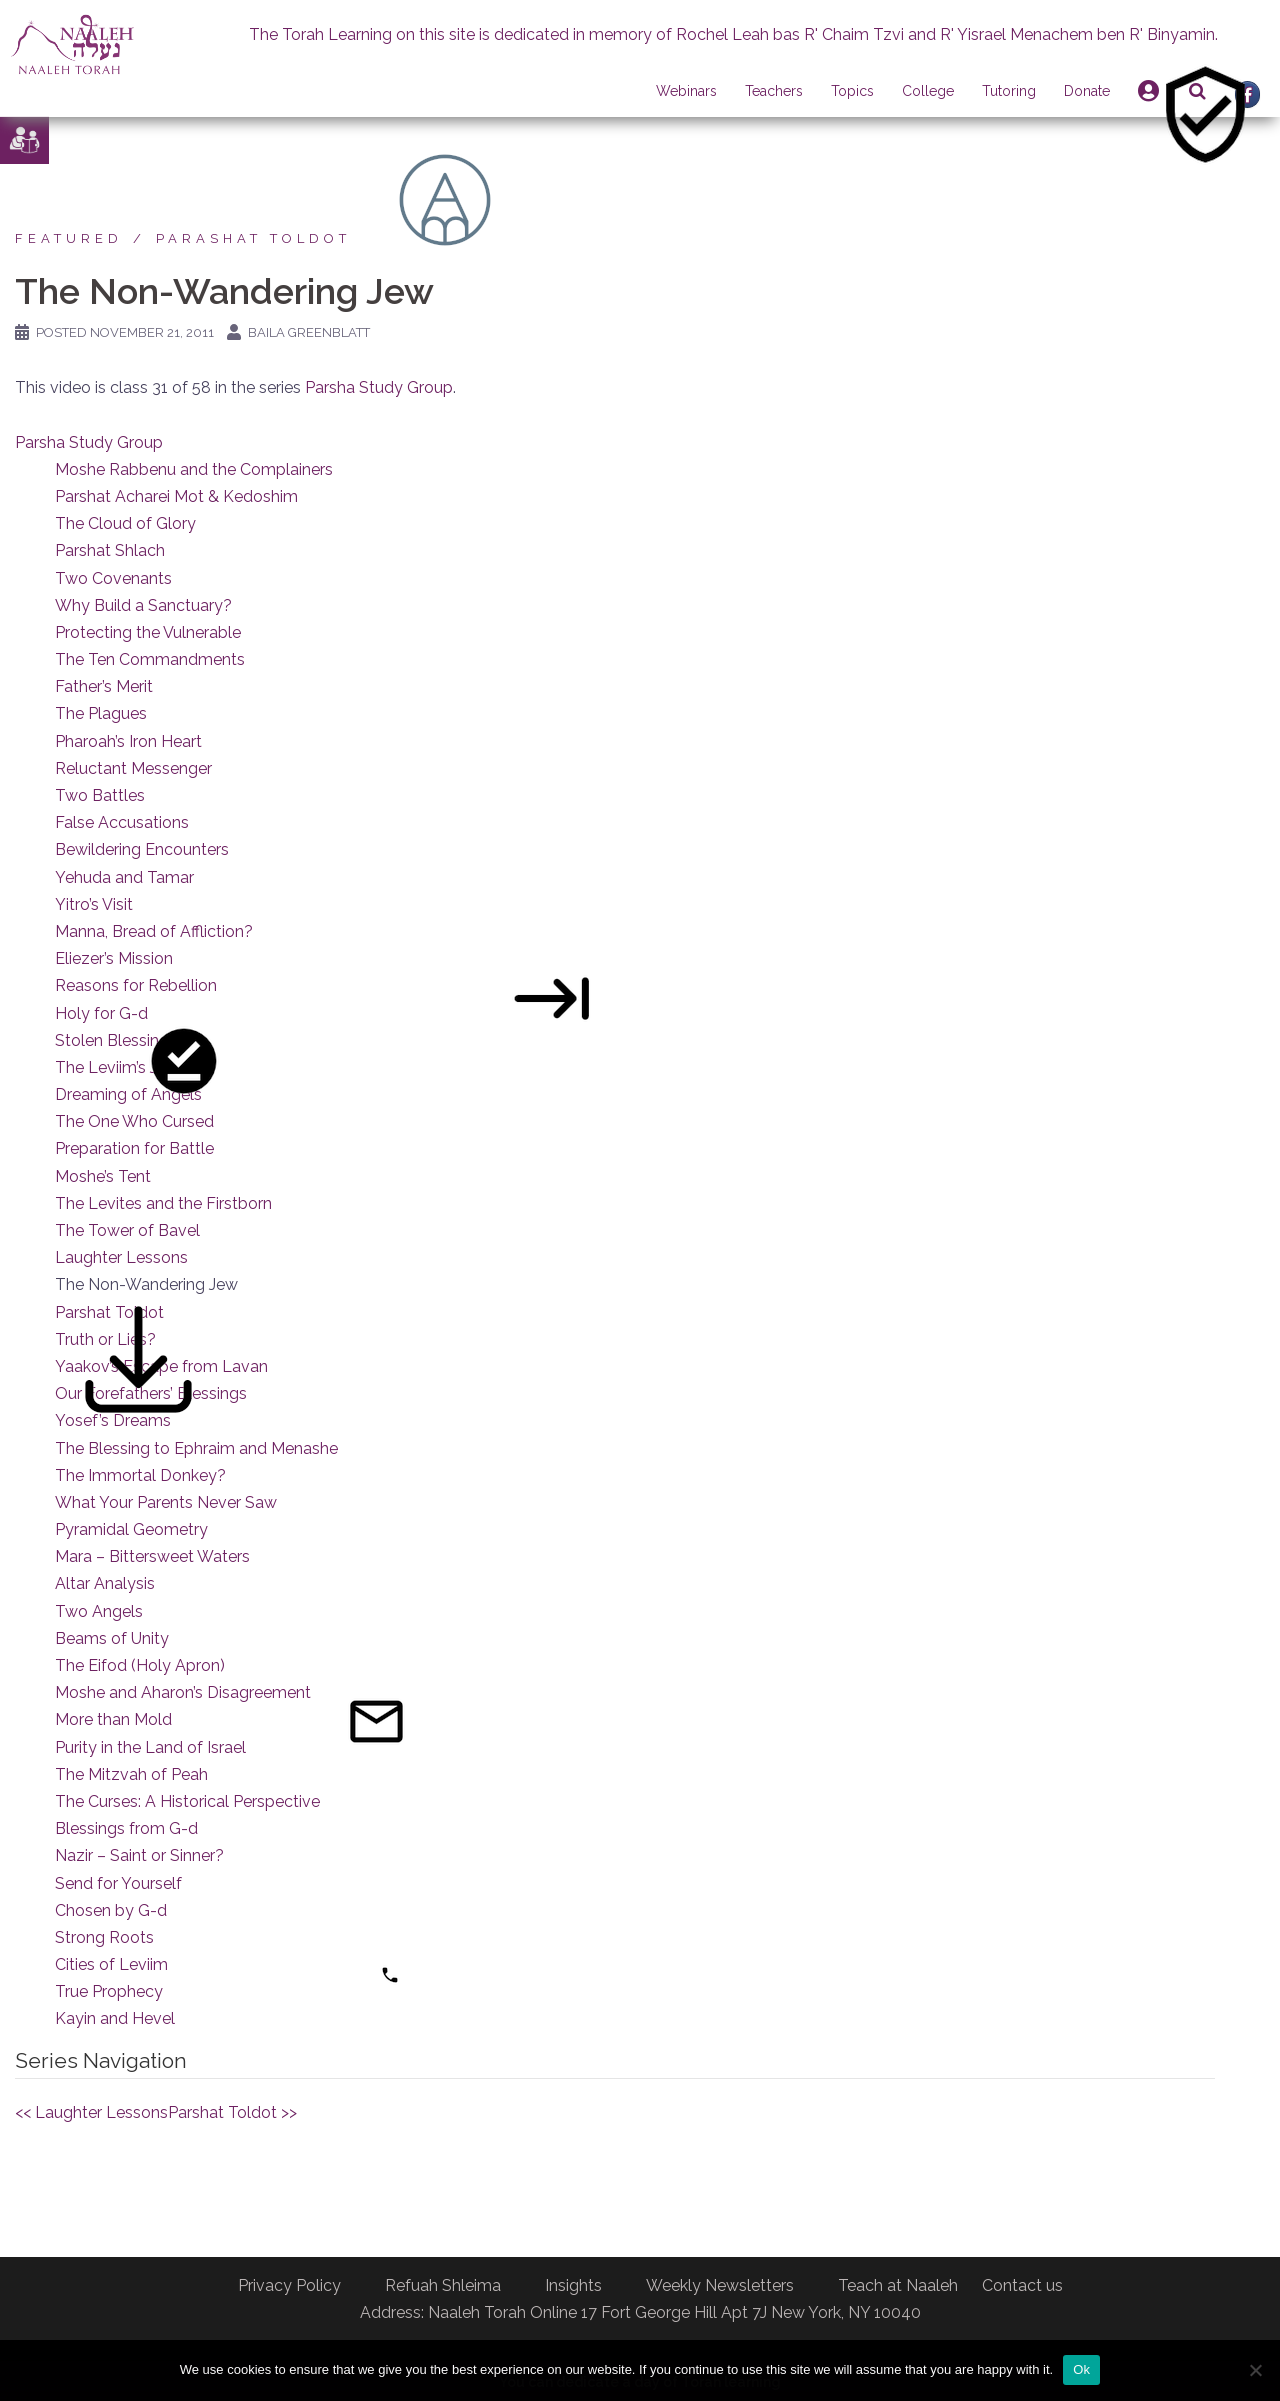 The height and width of the screenshot is (2401, 1280). I want to click on make a phone call, so click(390, 1975).